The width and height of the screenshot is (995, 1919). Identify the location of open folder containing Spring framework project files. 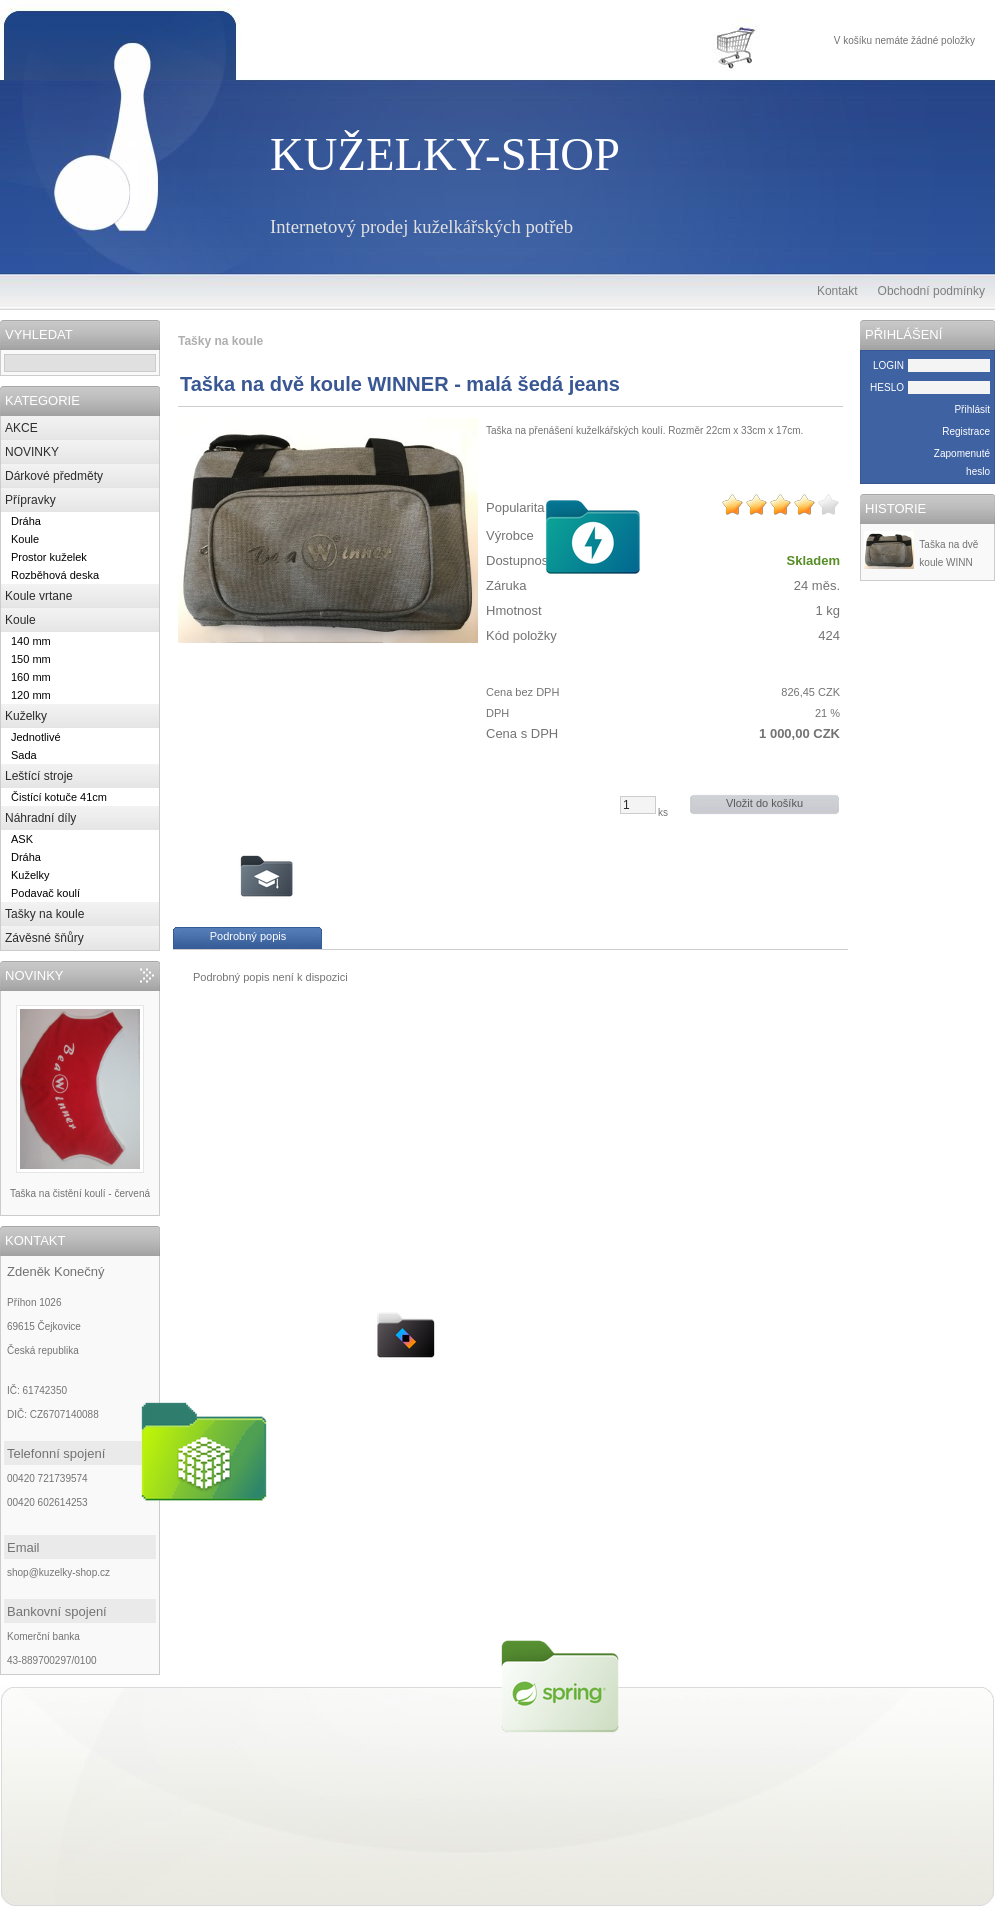
(559, 1689).